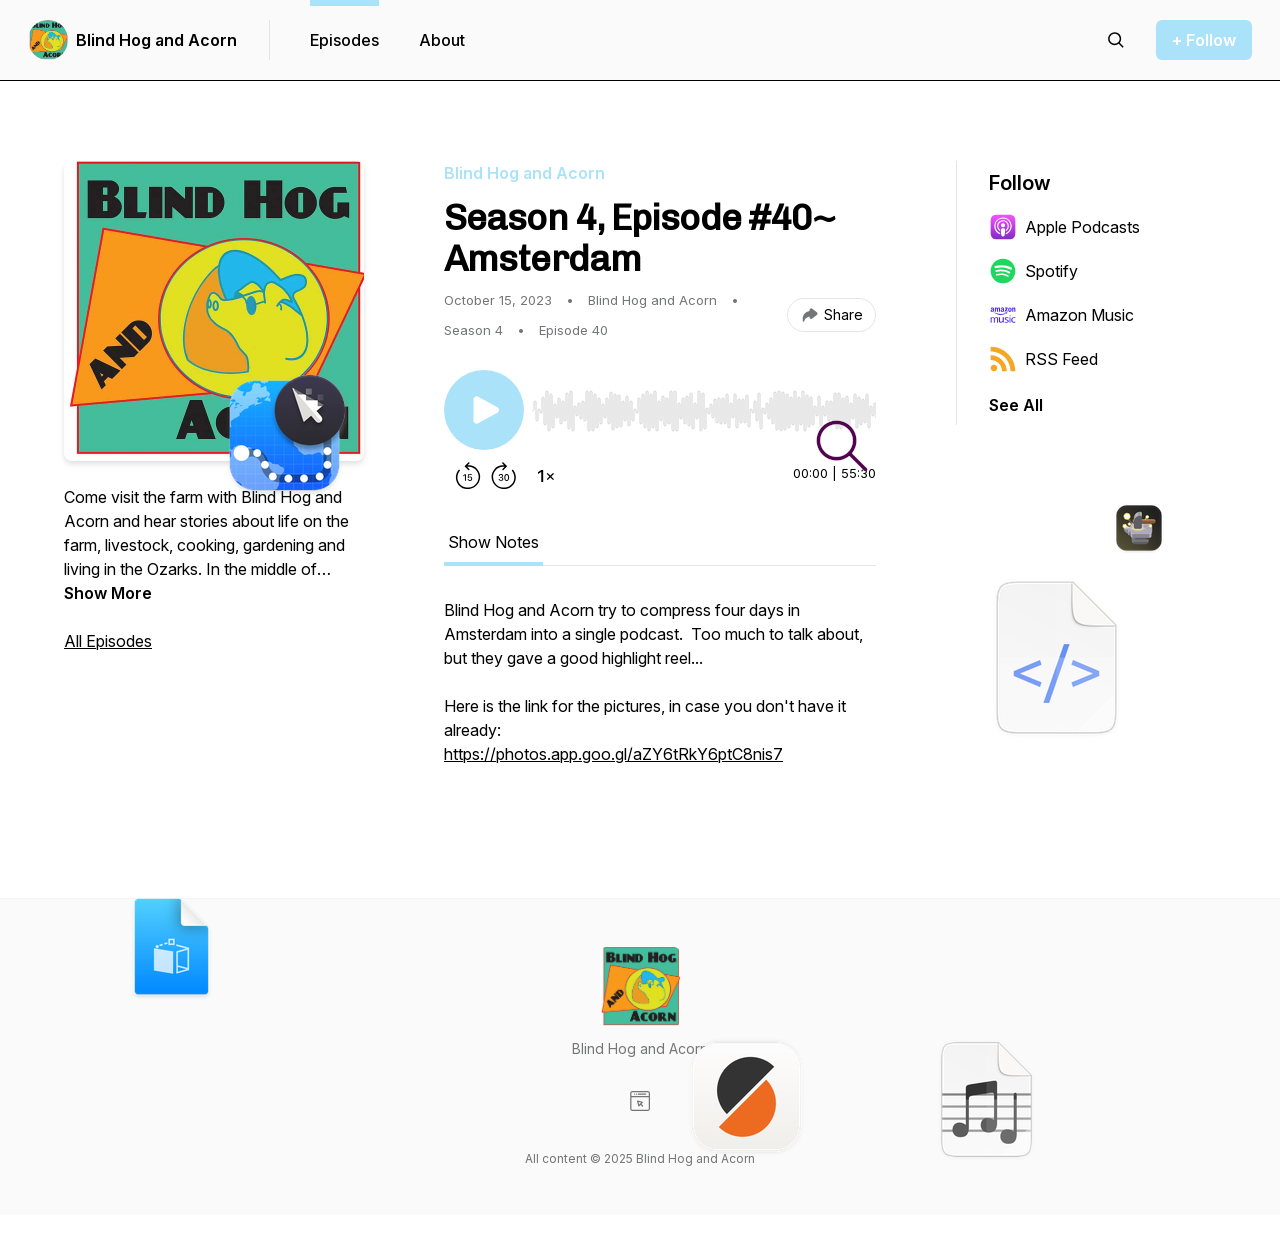 This screenshot has width=1280, height=1235. I want to click on open gnome connections remote desktop app, so click(284, 435).